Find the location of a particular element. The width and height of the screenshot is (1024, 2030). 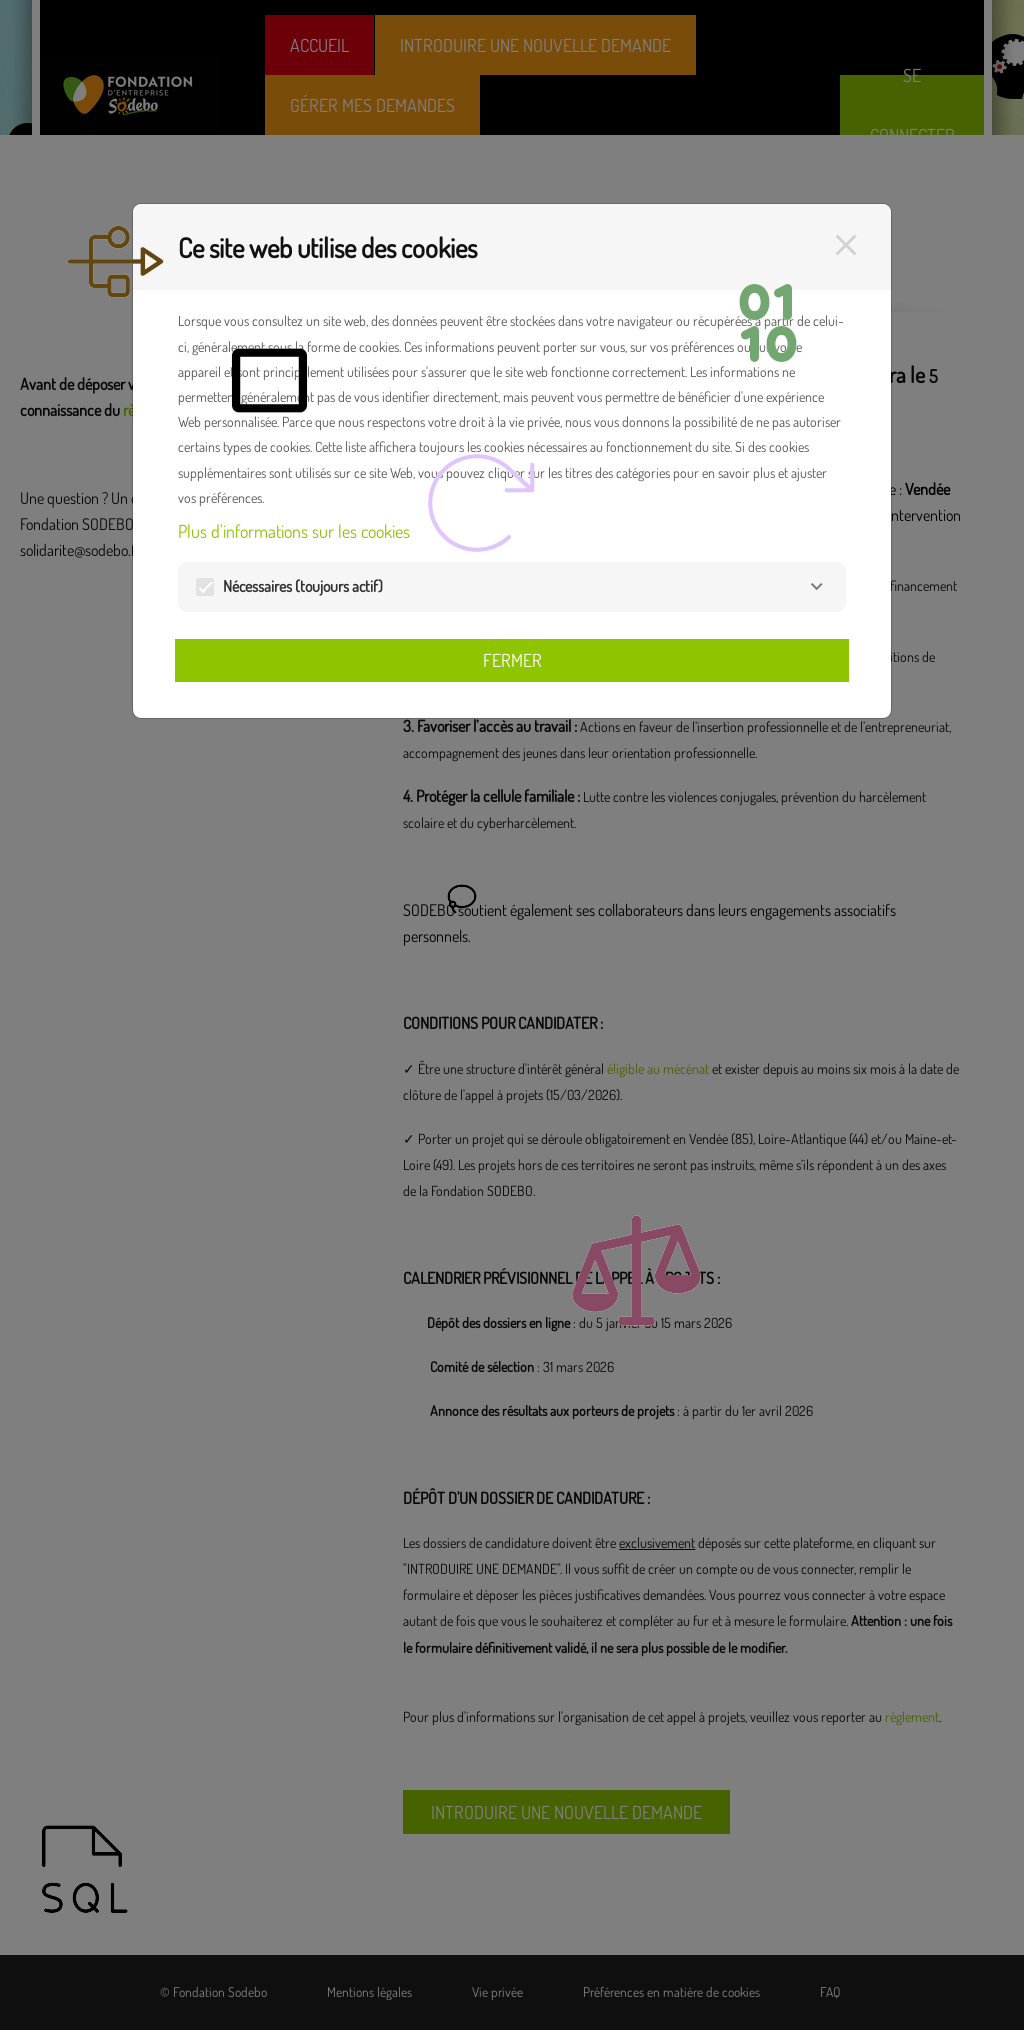

refresh or reload content is located at coordinates (477, 503).